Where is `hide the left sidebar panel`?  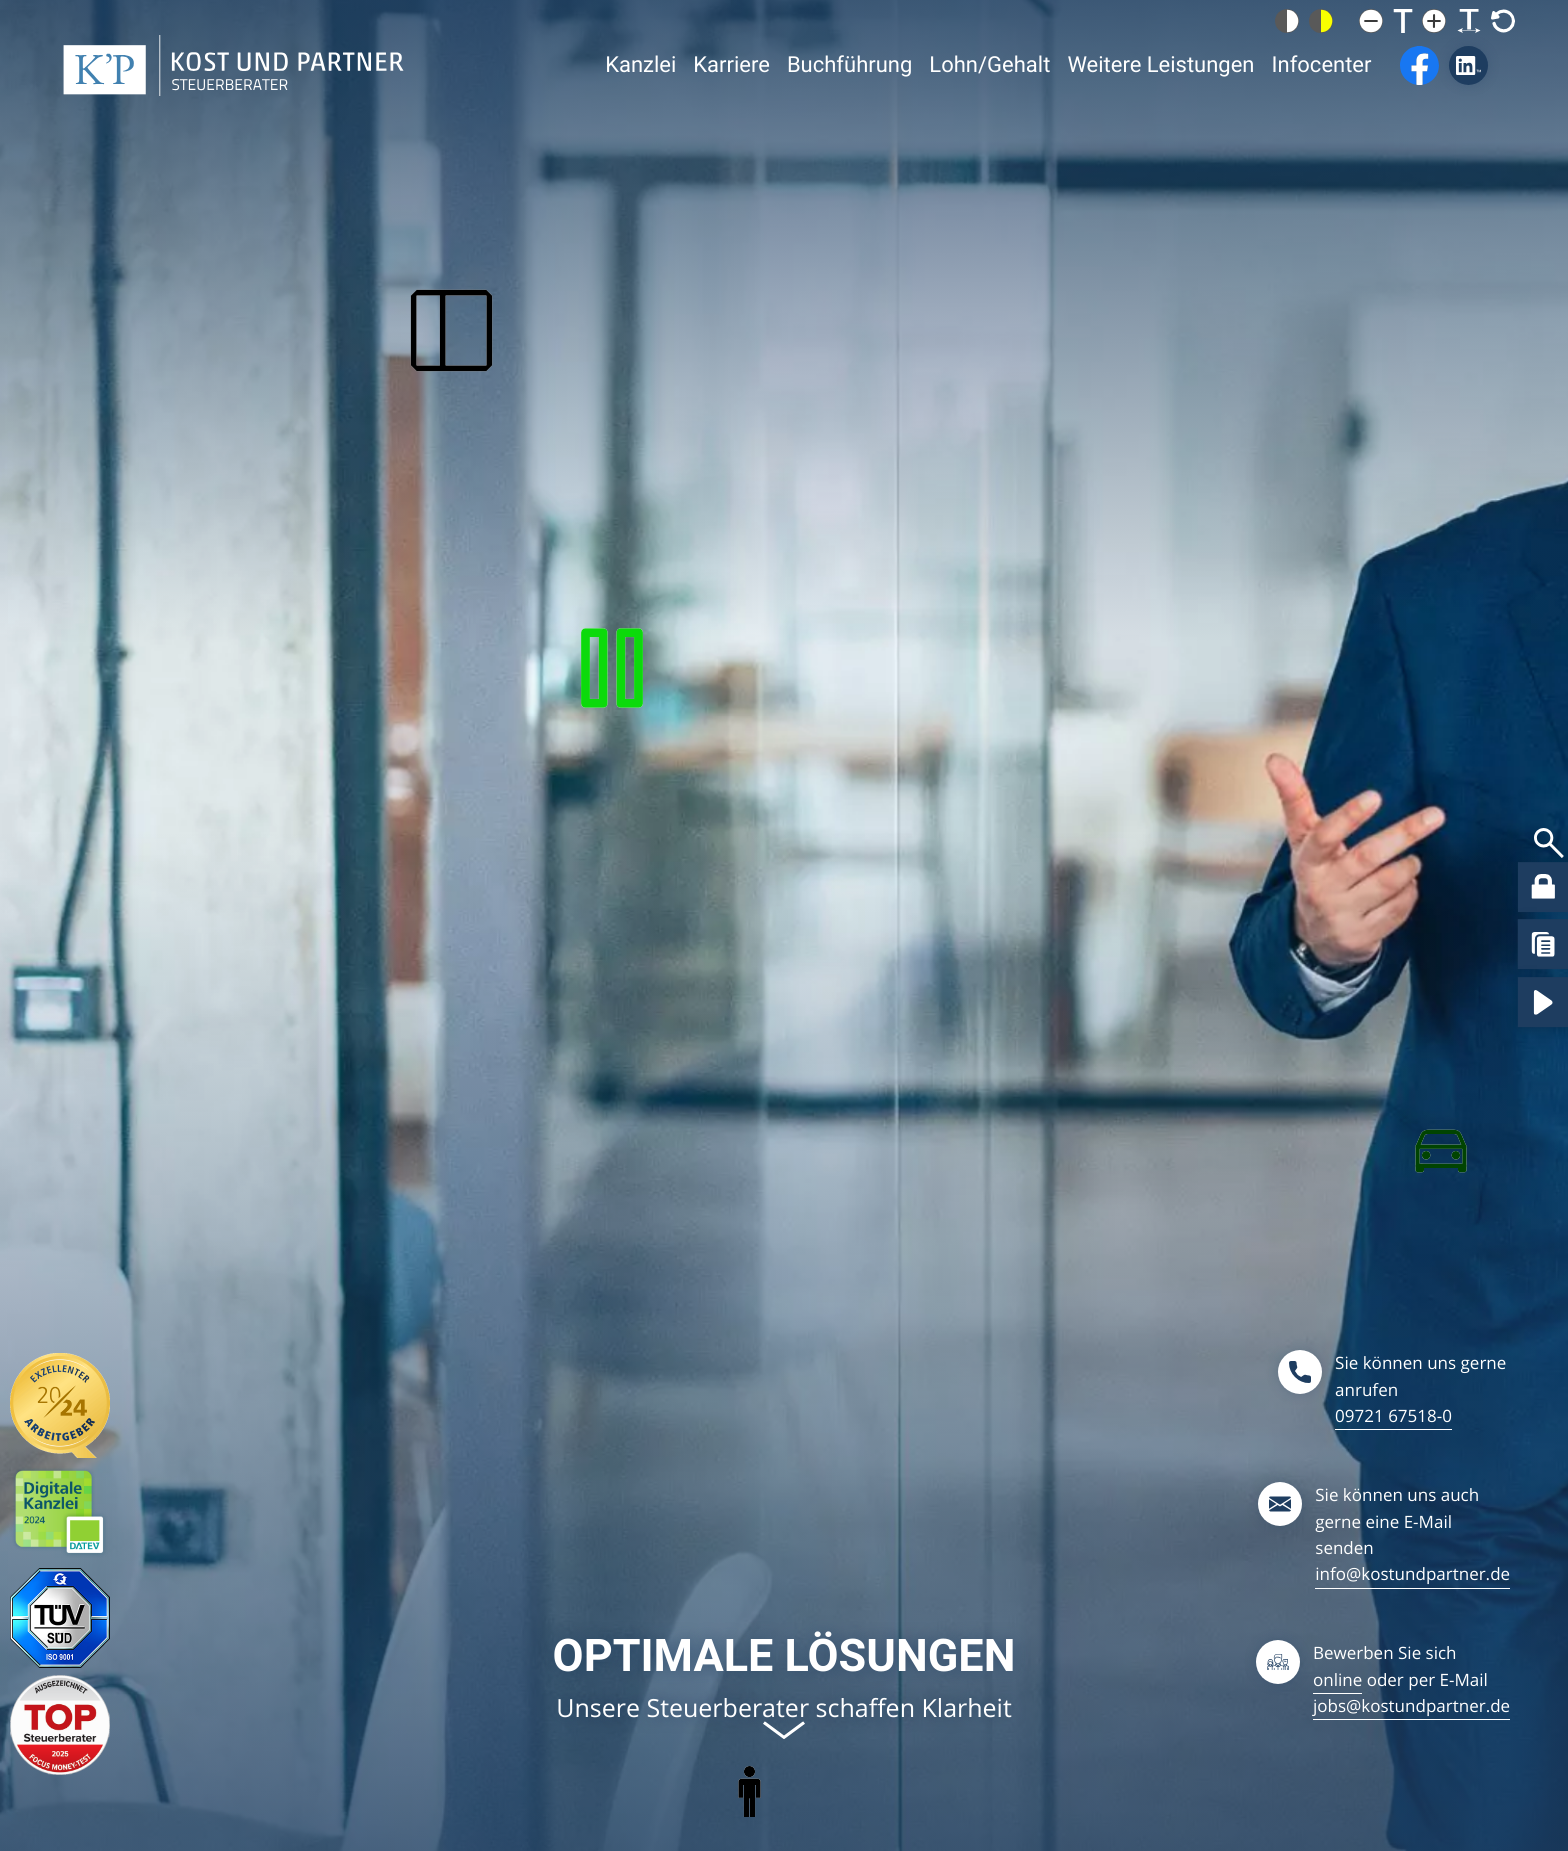 hide the left sidebar panel is located at coordinates (451, 330).